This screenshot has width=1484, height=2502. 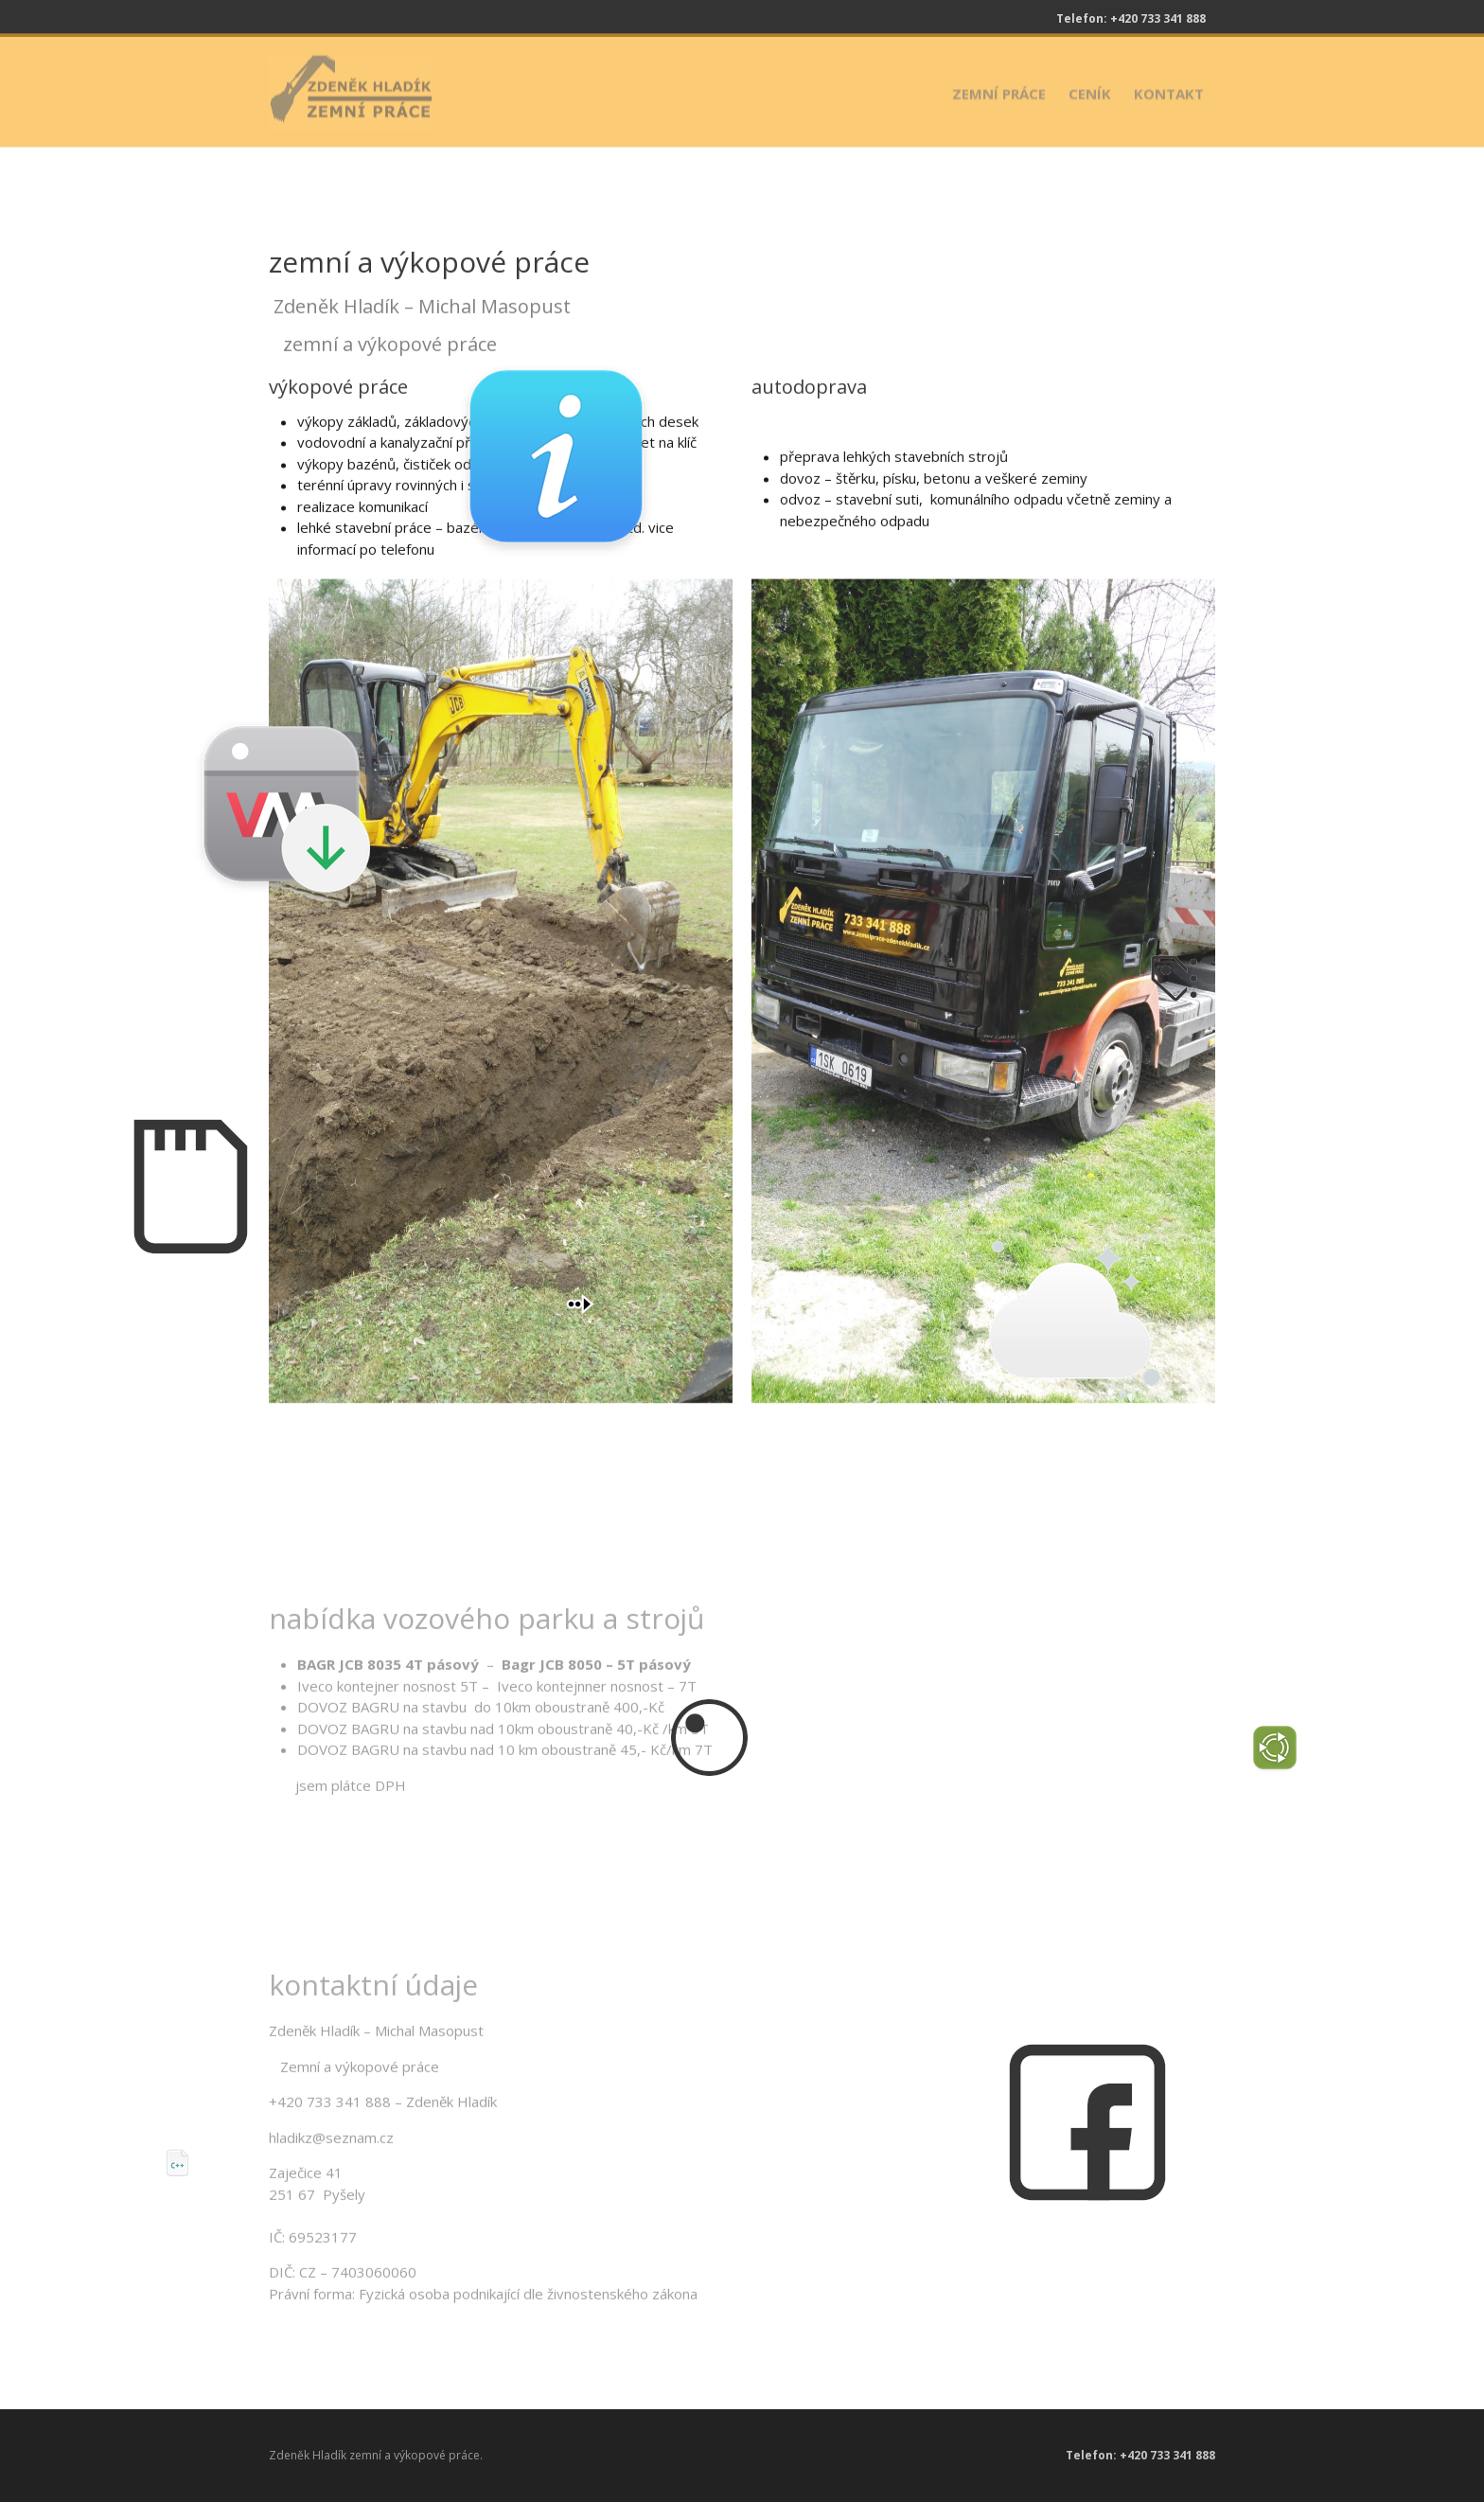 I want to click on view or manage music tags, so click(x=1174, y=978).